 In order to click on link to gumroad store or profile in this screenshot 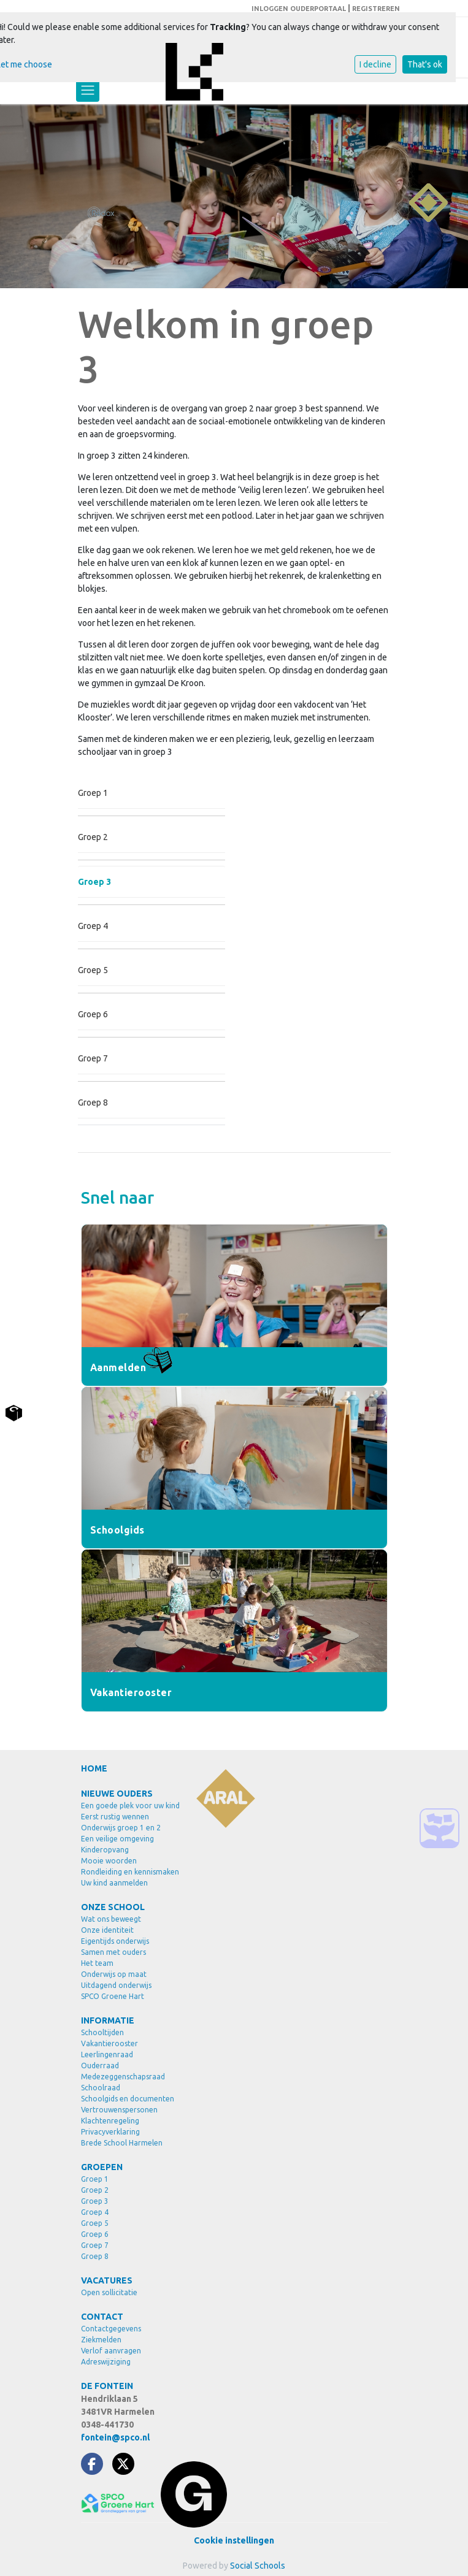, I will do `click(194, 2494)`.